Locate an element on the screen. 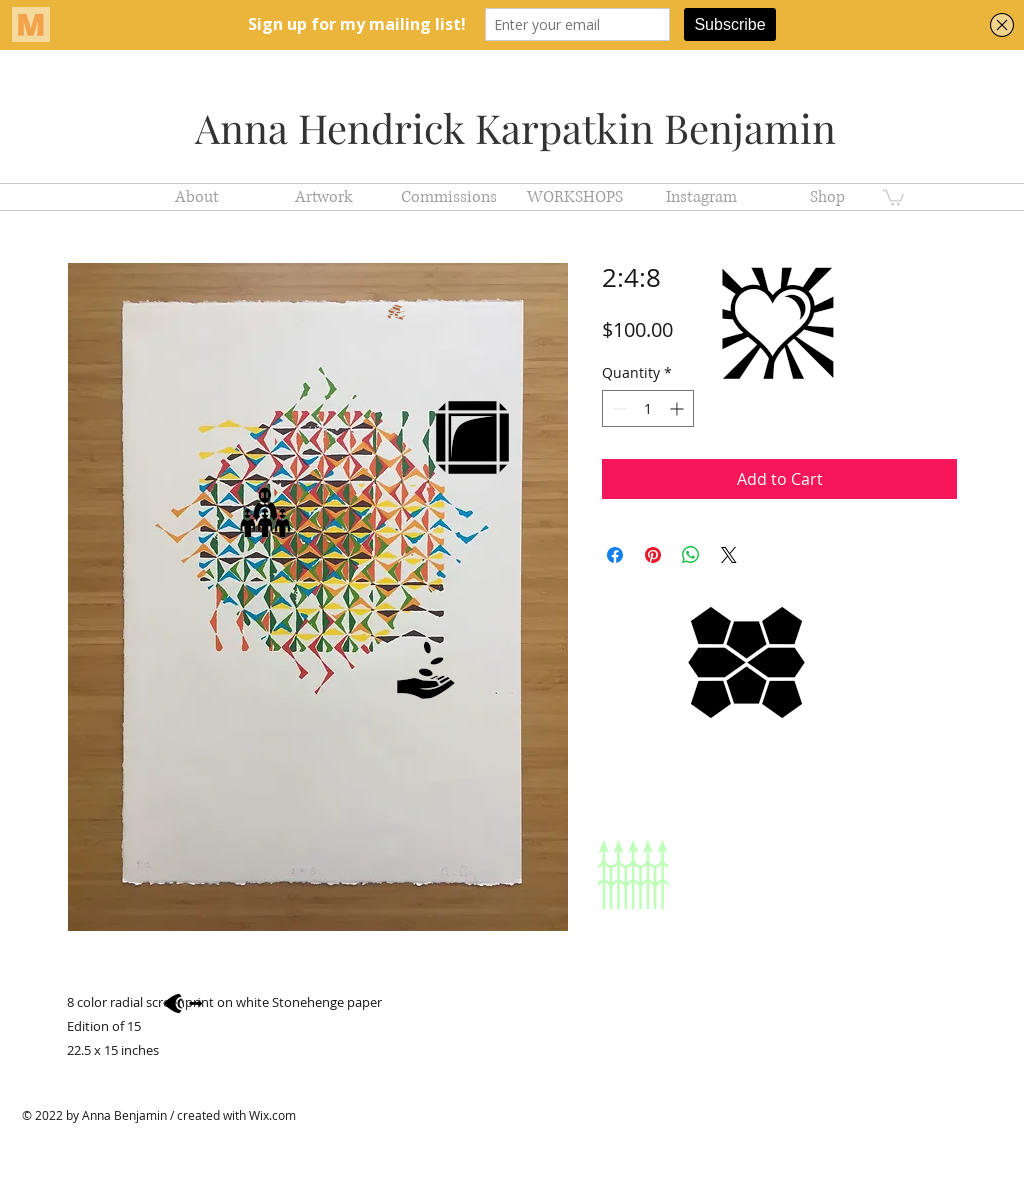  decorative geometric pattern element is located at coordinates (746, 662).